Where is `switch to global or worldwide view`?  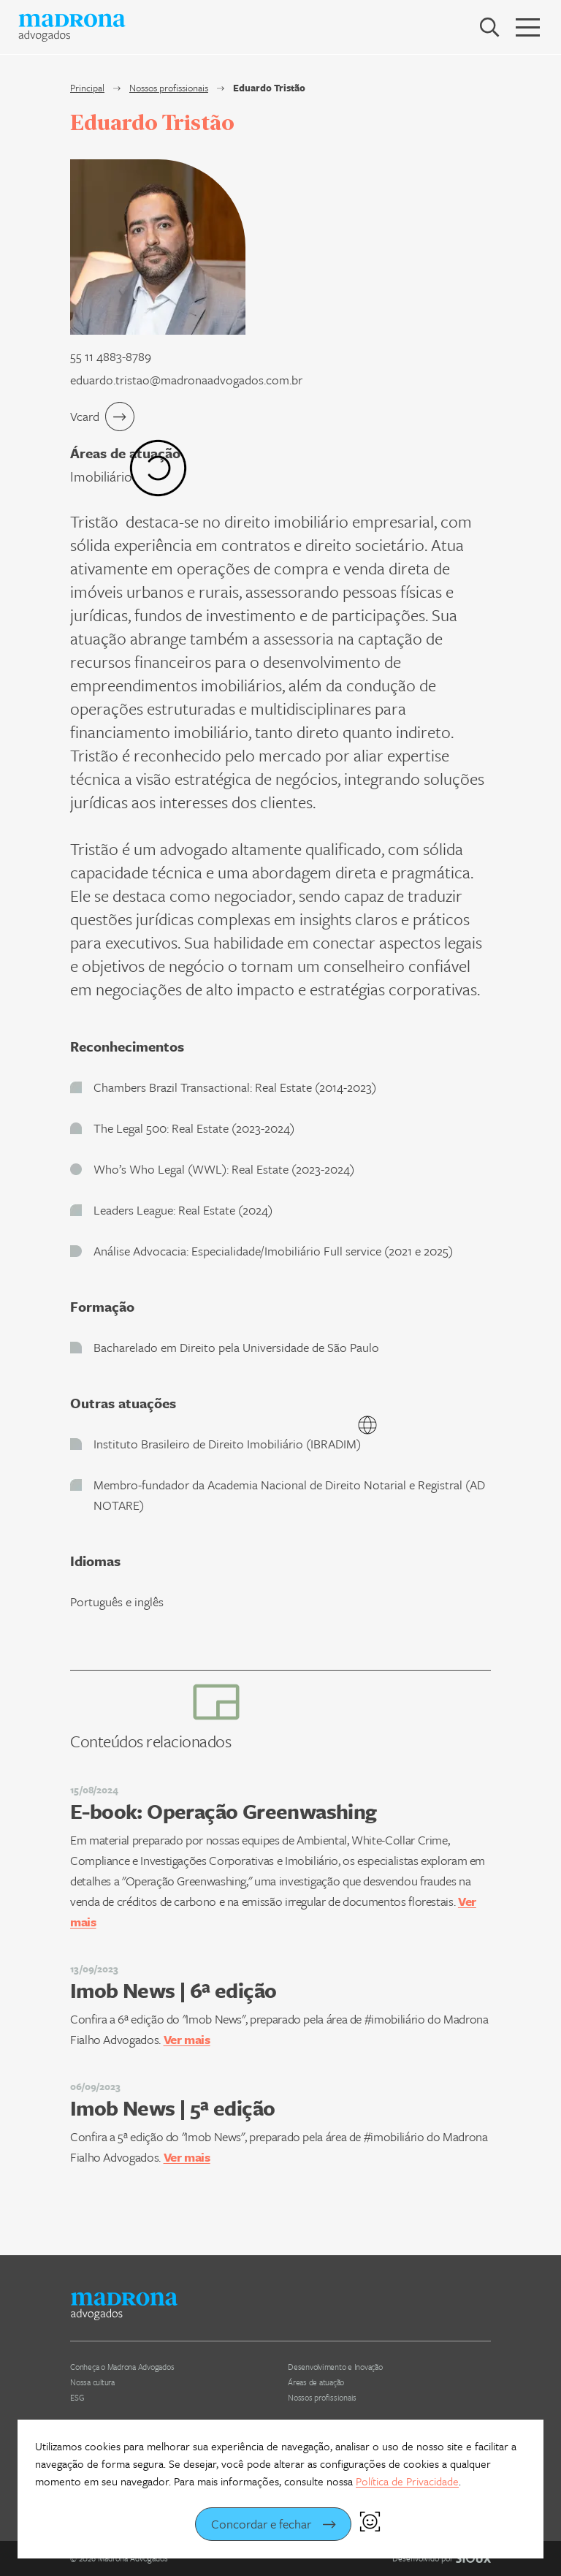
switch to global or worldwide view is located at coordinates (367, 1425).